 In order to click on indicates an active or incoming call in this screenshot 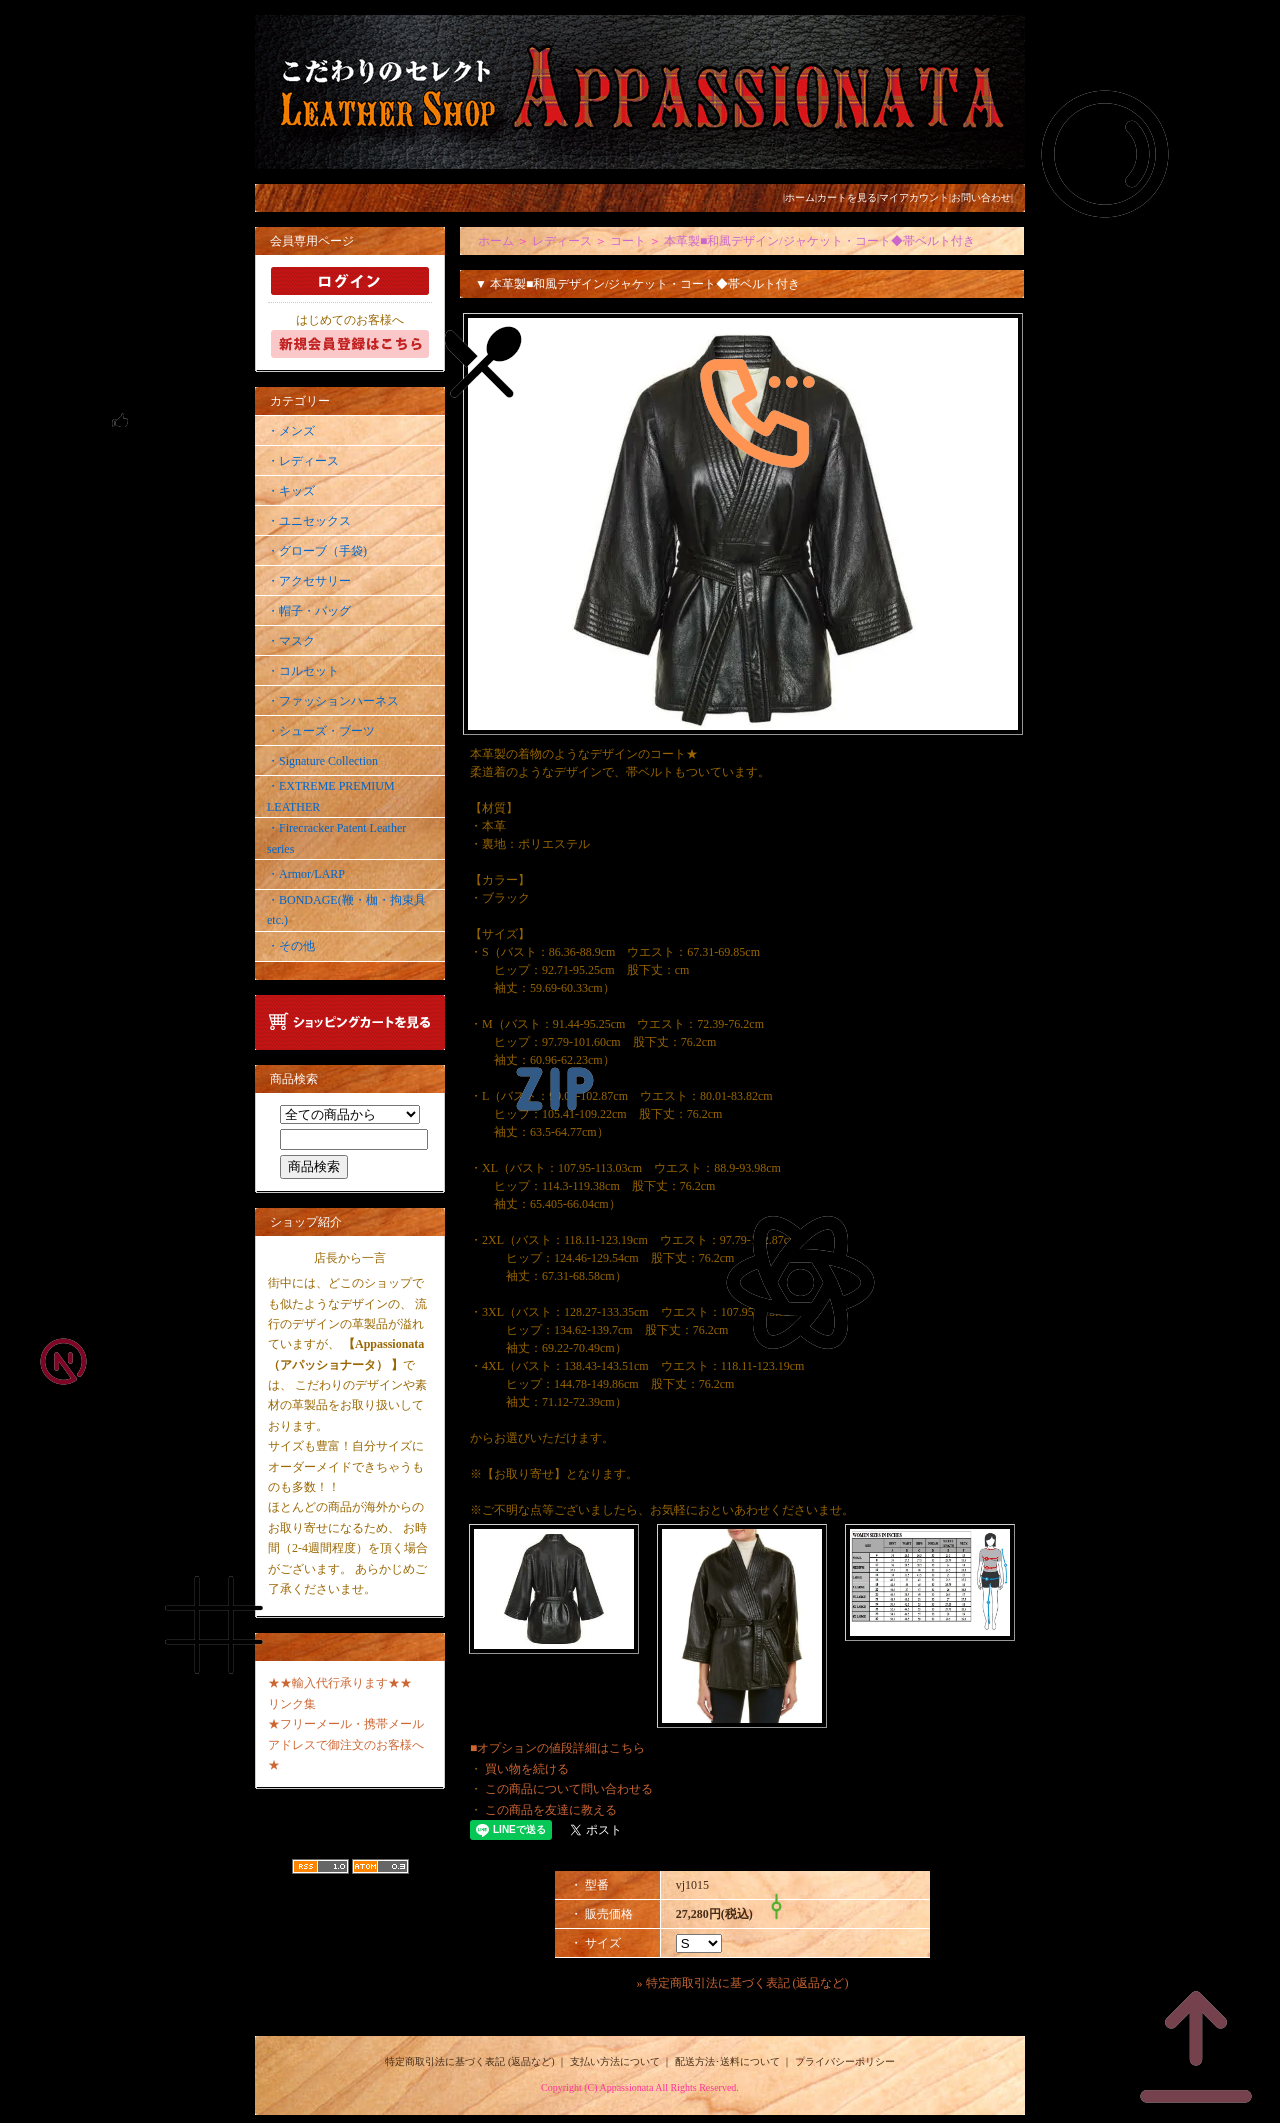, I will do `click(757, 410)`.